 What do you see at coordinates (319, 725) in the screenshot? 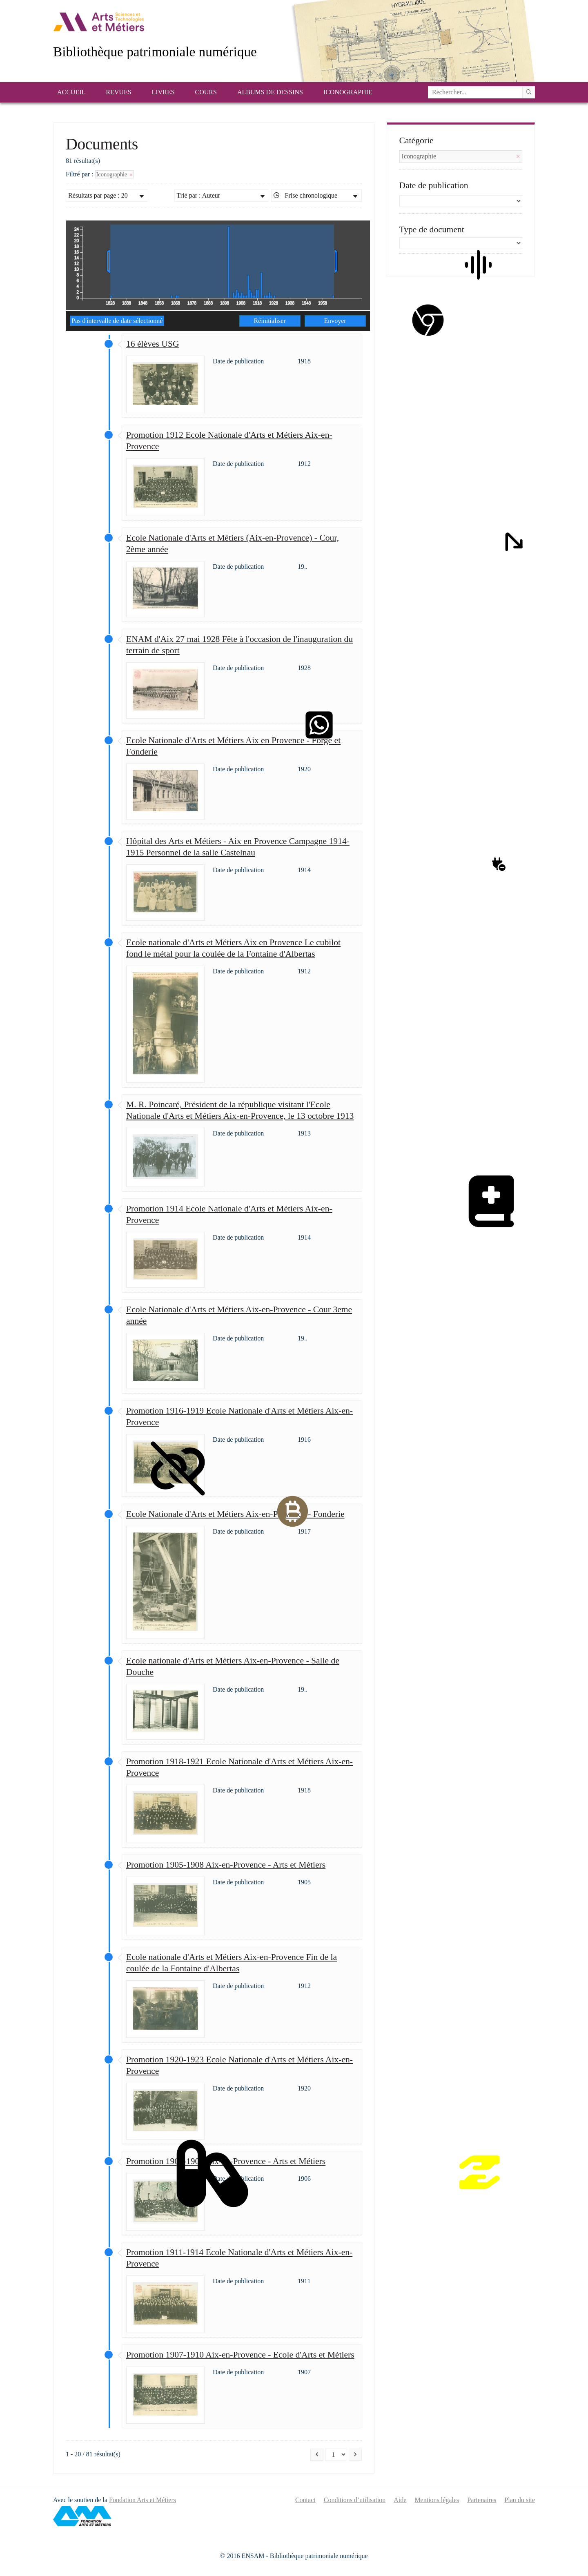
I see `open WhatsApp messaging app` at bounding box center [319, 725].